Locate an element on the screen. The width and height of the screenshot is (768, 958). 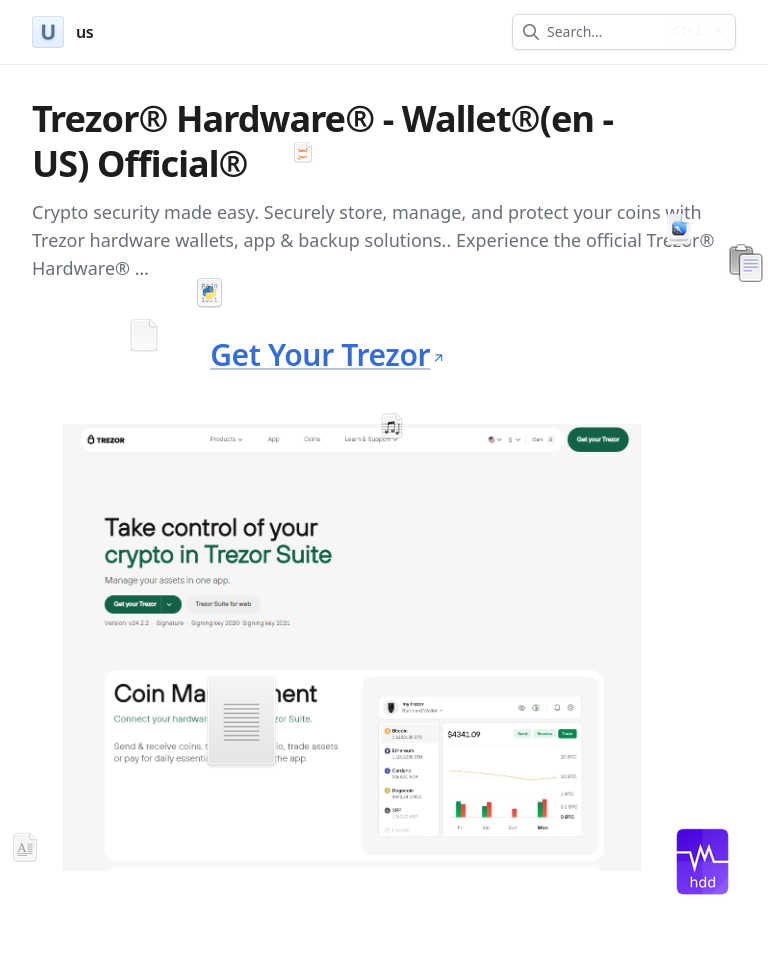
paste copied content from clipboard is located at coordinates (746, 263).